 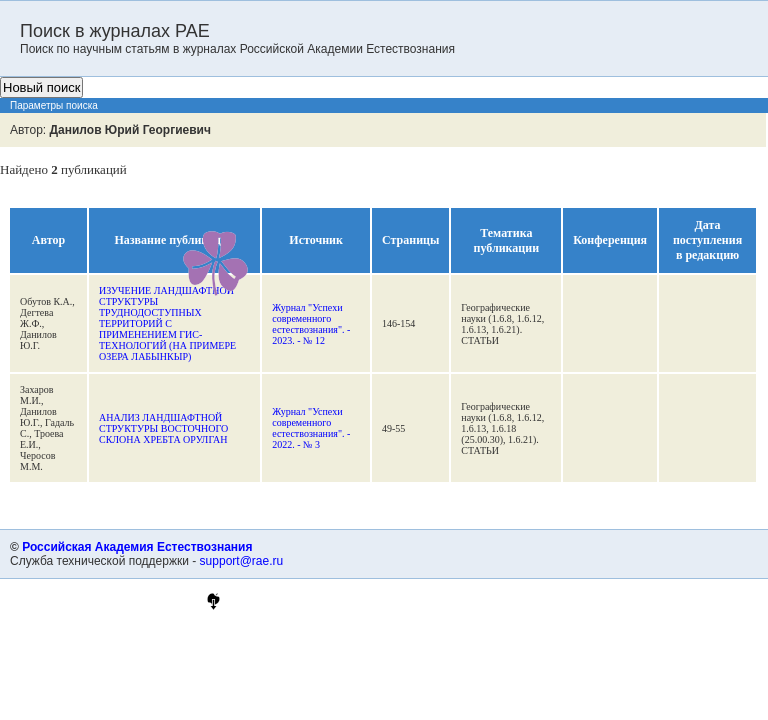 I want to click on indicates Irish or St. Patrick's Day themed content, so click(x=215, y=263).